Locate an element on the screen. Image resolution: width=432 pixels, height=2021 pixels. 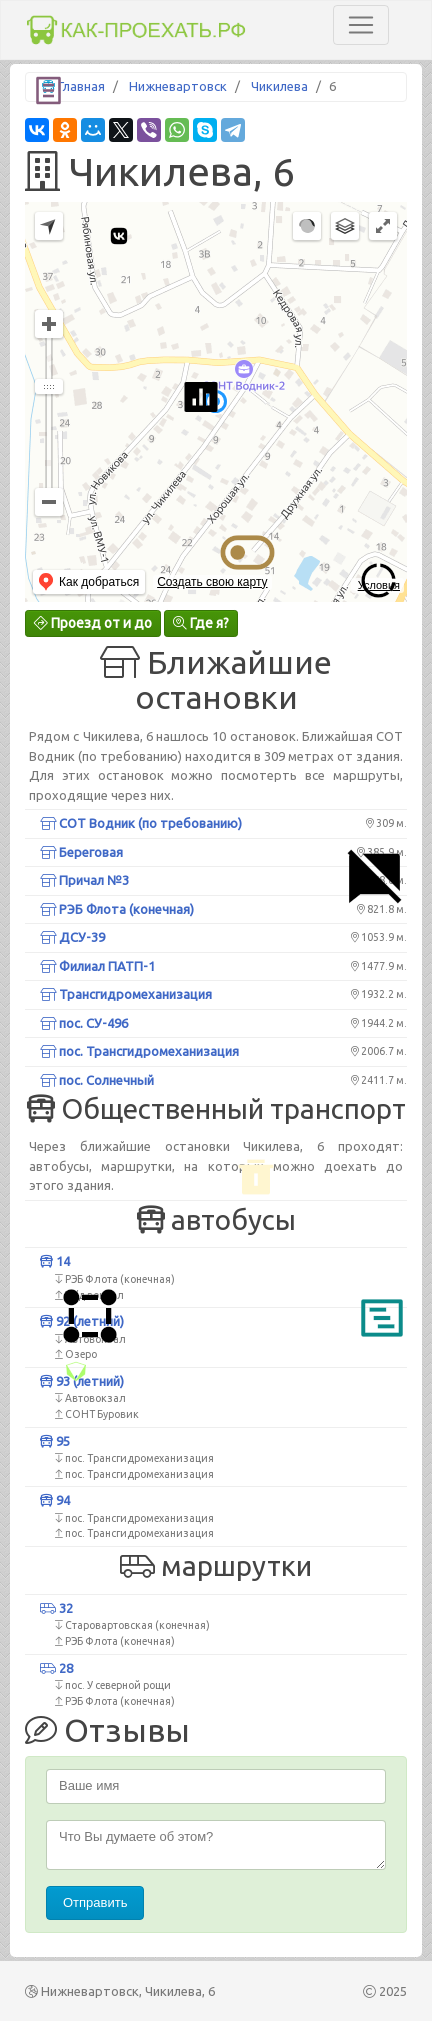
switch to timeline view is located at coordinates (382, 1318).